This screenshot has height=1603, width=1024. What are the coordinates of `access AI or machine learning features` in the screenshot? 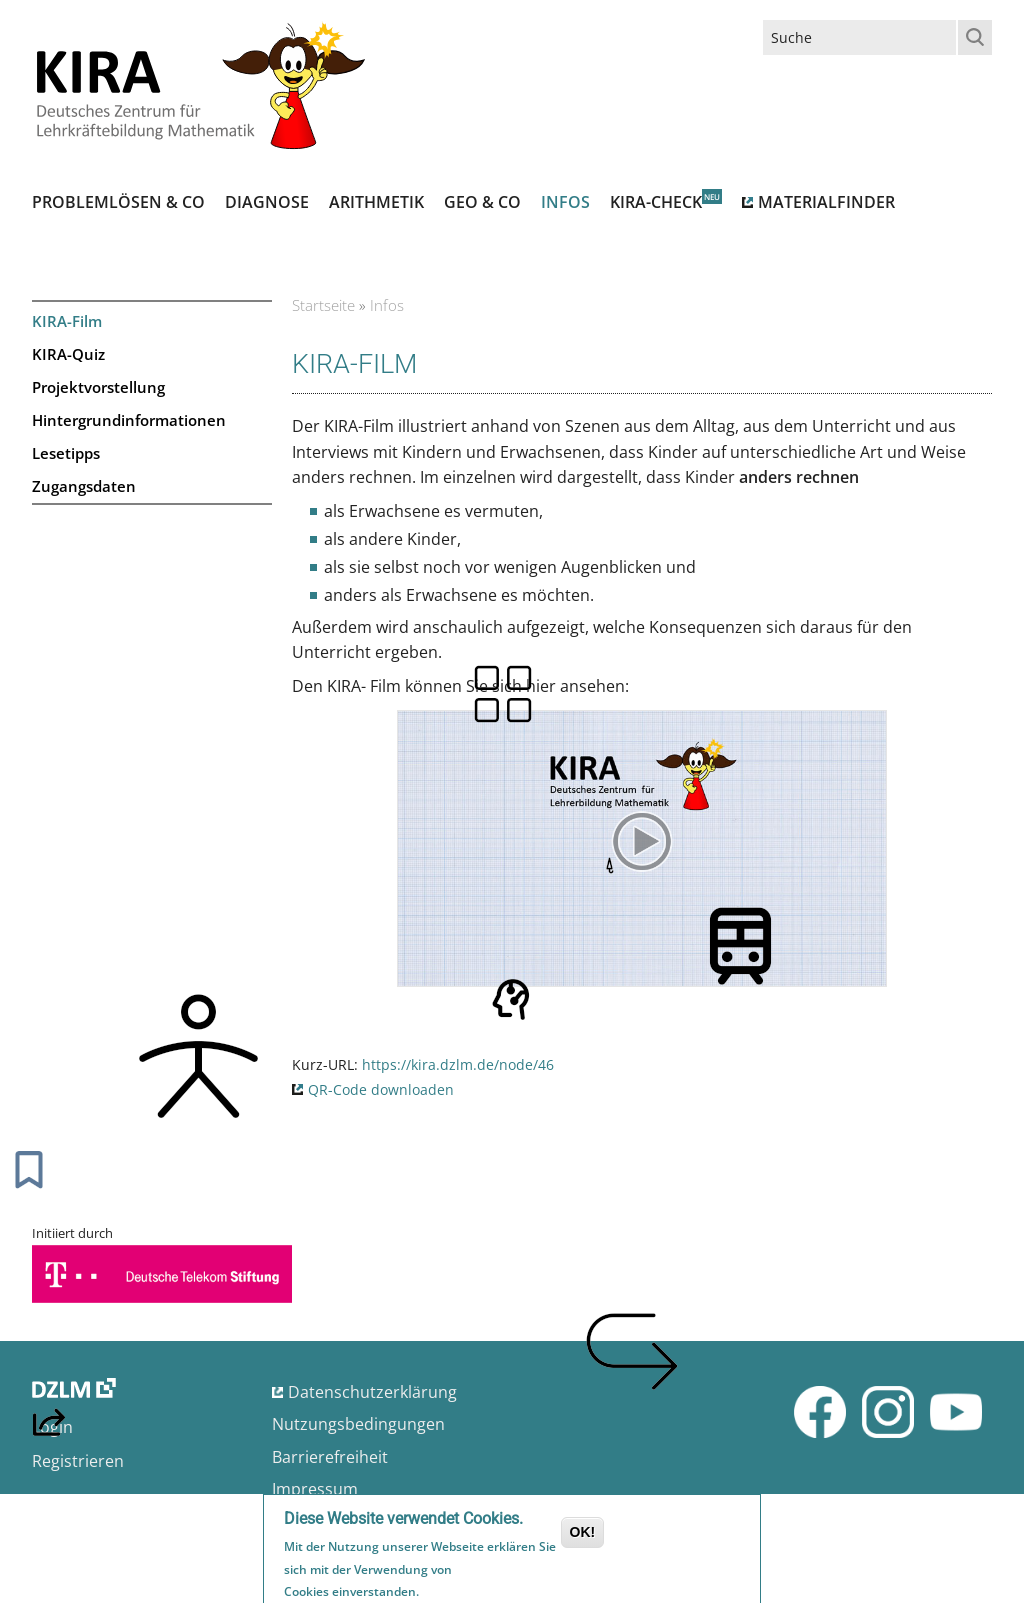 It's located at (511, 999).